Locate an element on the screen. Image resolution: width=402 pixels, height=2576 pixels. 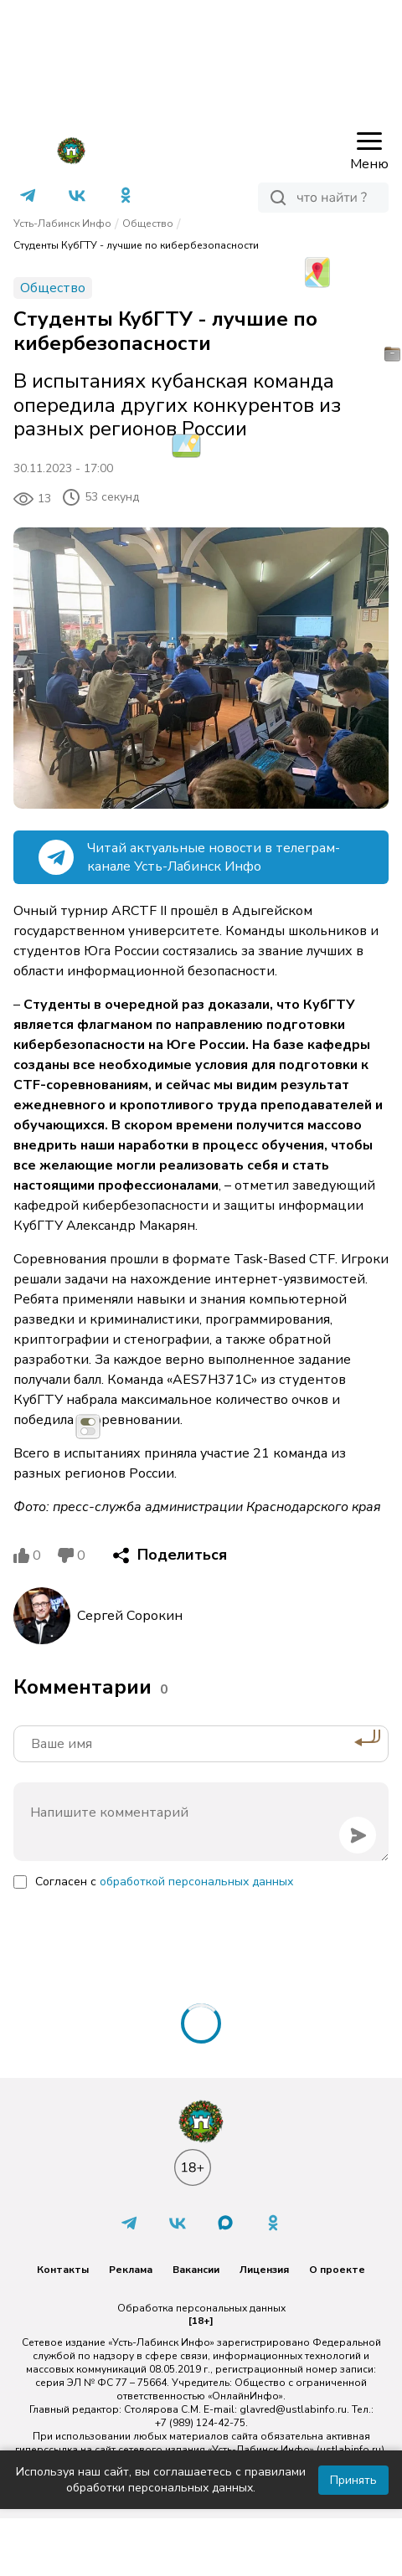
open the photos app is located at coordinates (186, 445).